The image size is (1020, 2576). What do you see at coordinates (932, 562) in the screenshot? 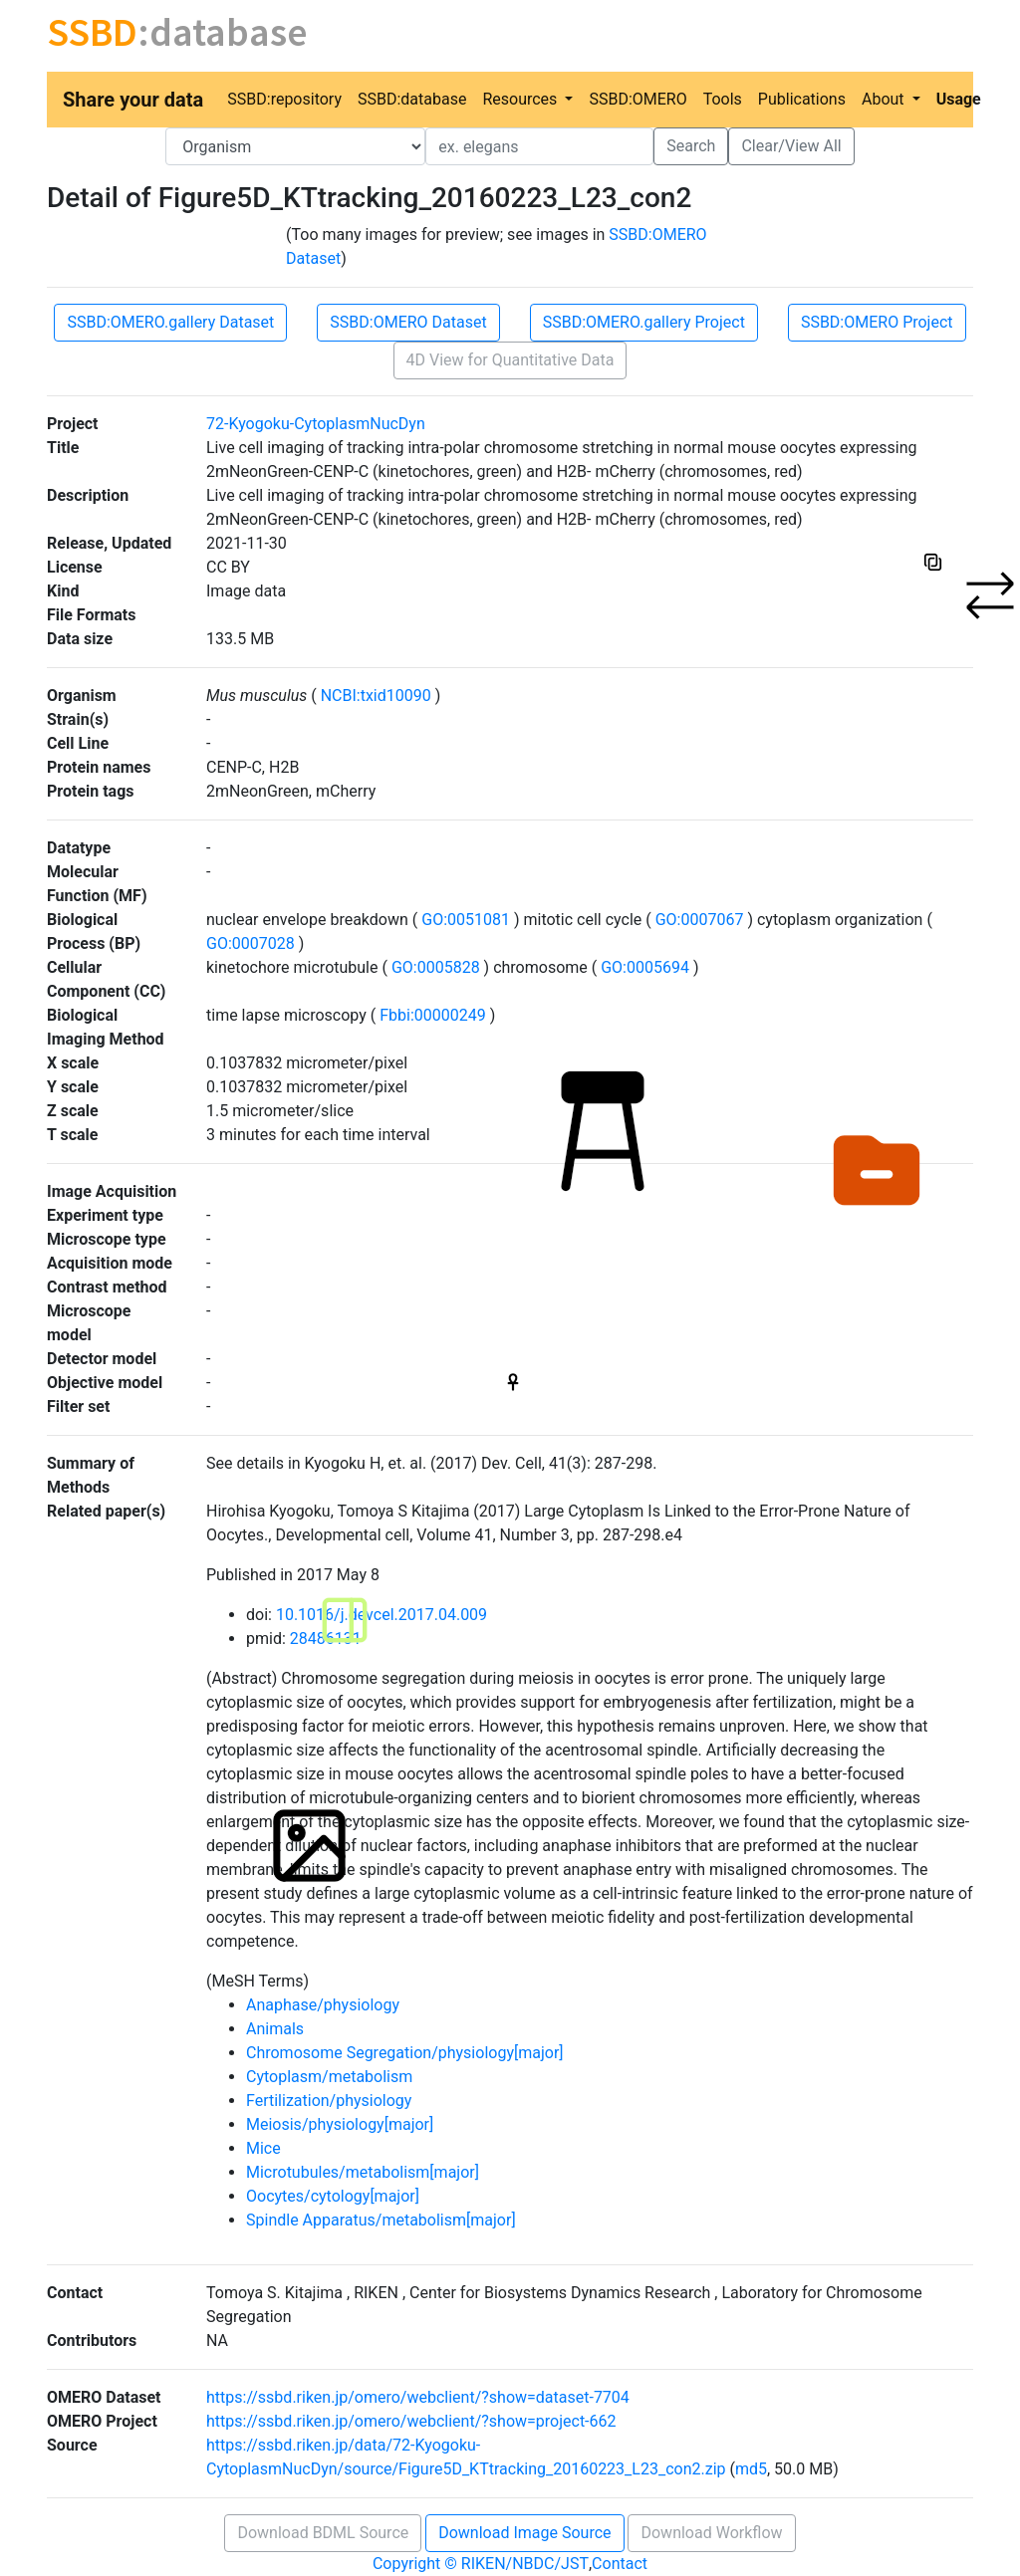
I see `view linked or connected layers` at bounding box center [932, 562].